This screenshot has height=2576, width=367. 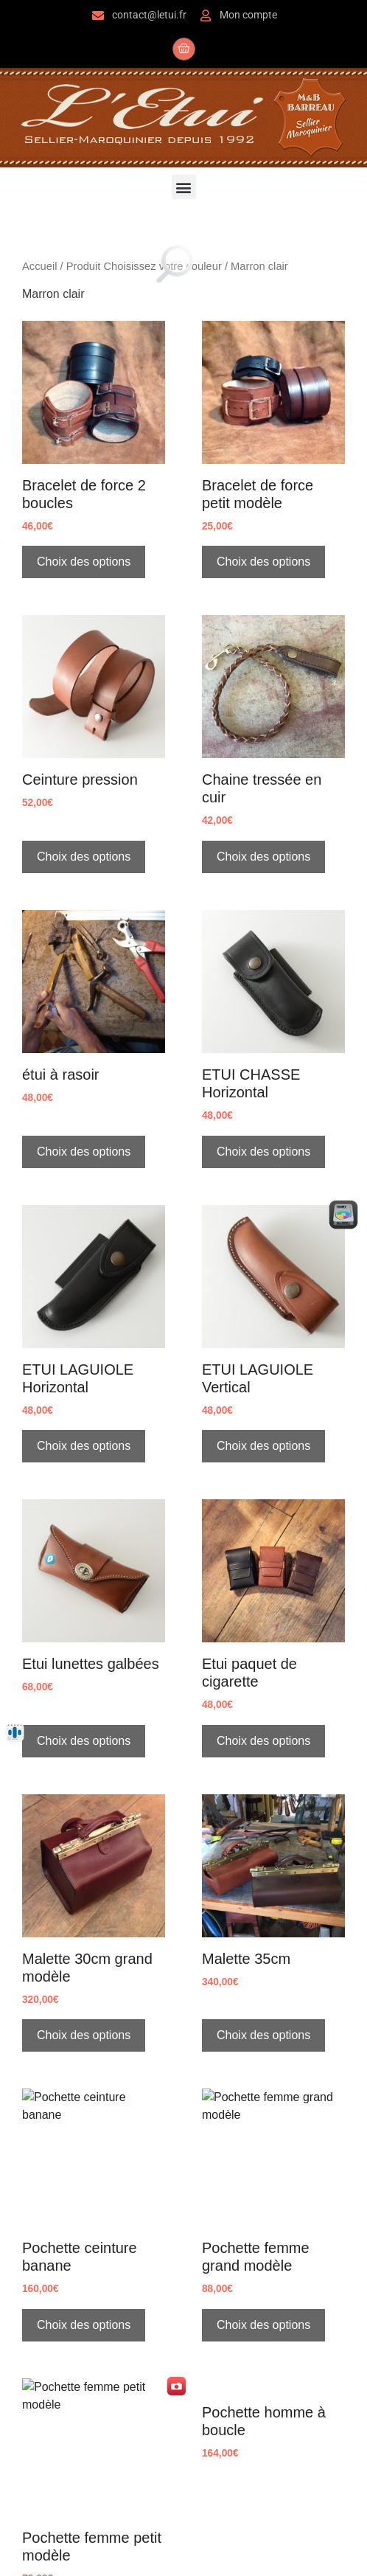 I want to click on open the search application, so click(x=175, y=263).